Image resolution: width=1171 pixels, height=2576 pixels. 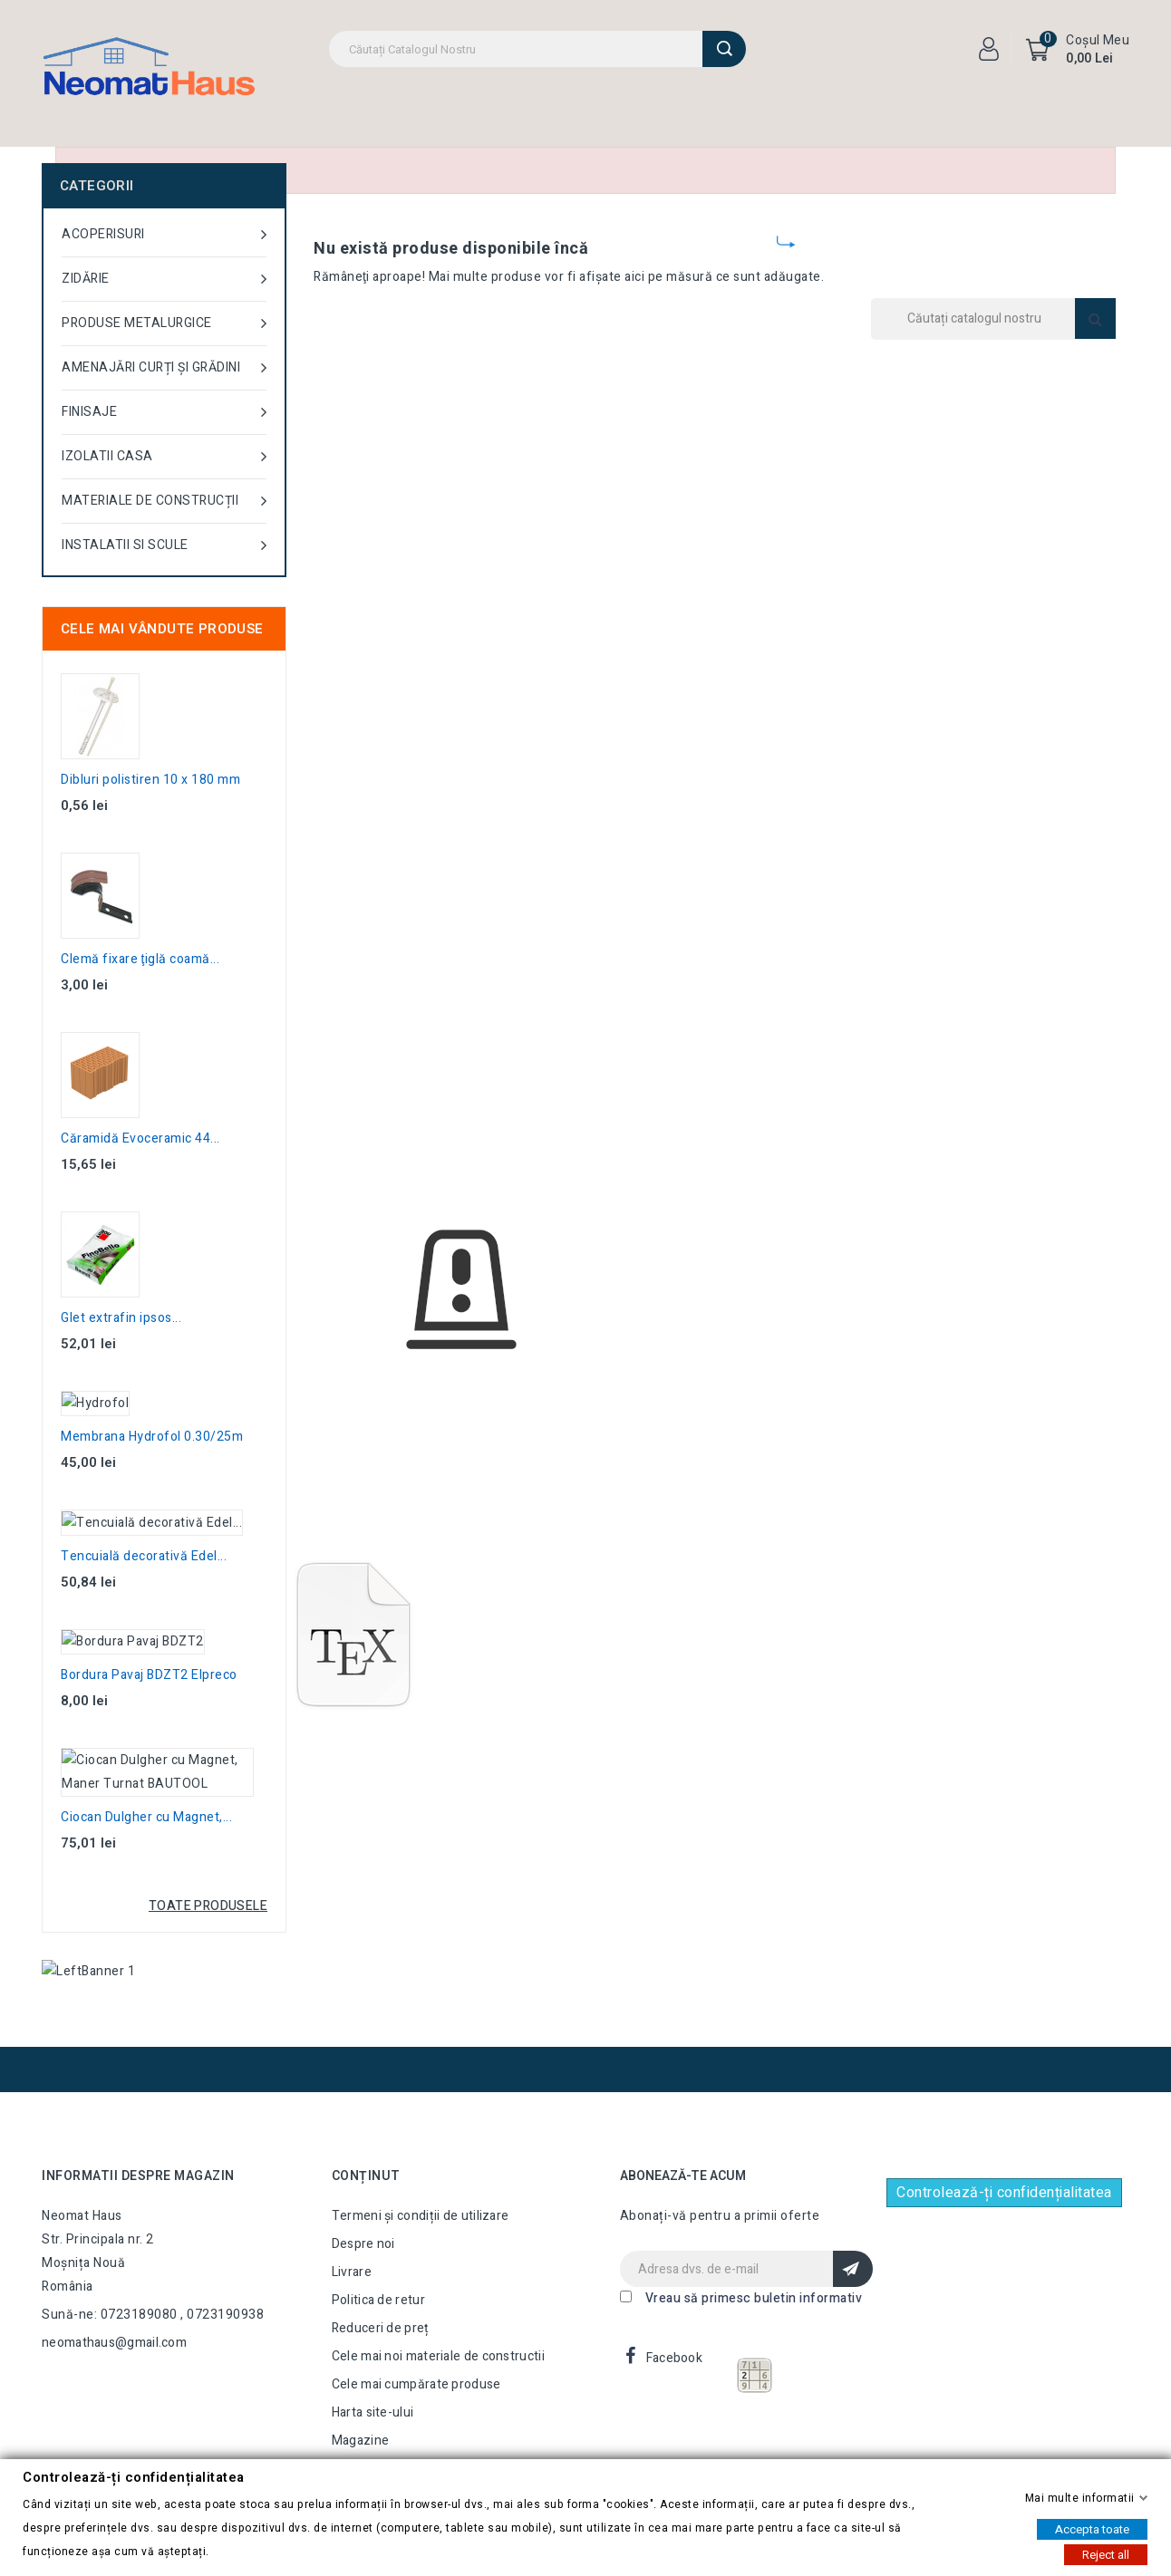 I want to click on forward an email to another recipient, so click(x=786, y=240).